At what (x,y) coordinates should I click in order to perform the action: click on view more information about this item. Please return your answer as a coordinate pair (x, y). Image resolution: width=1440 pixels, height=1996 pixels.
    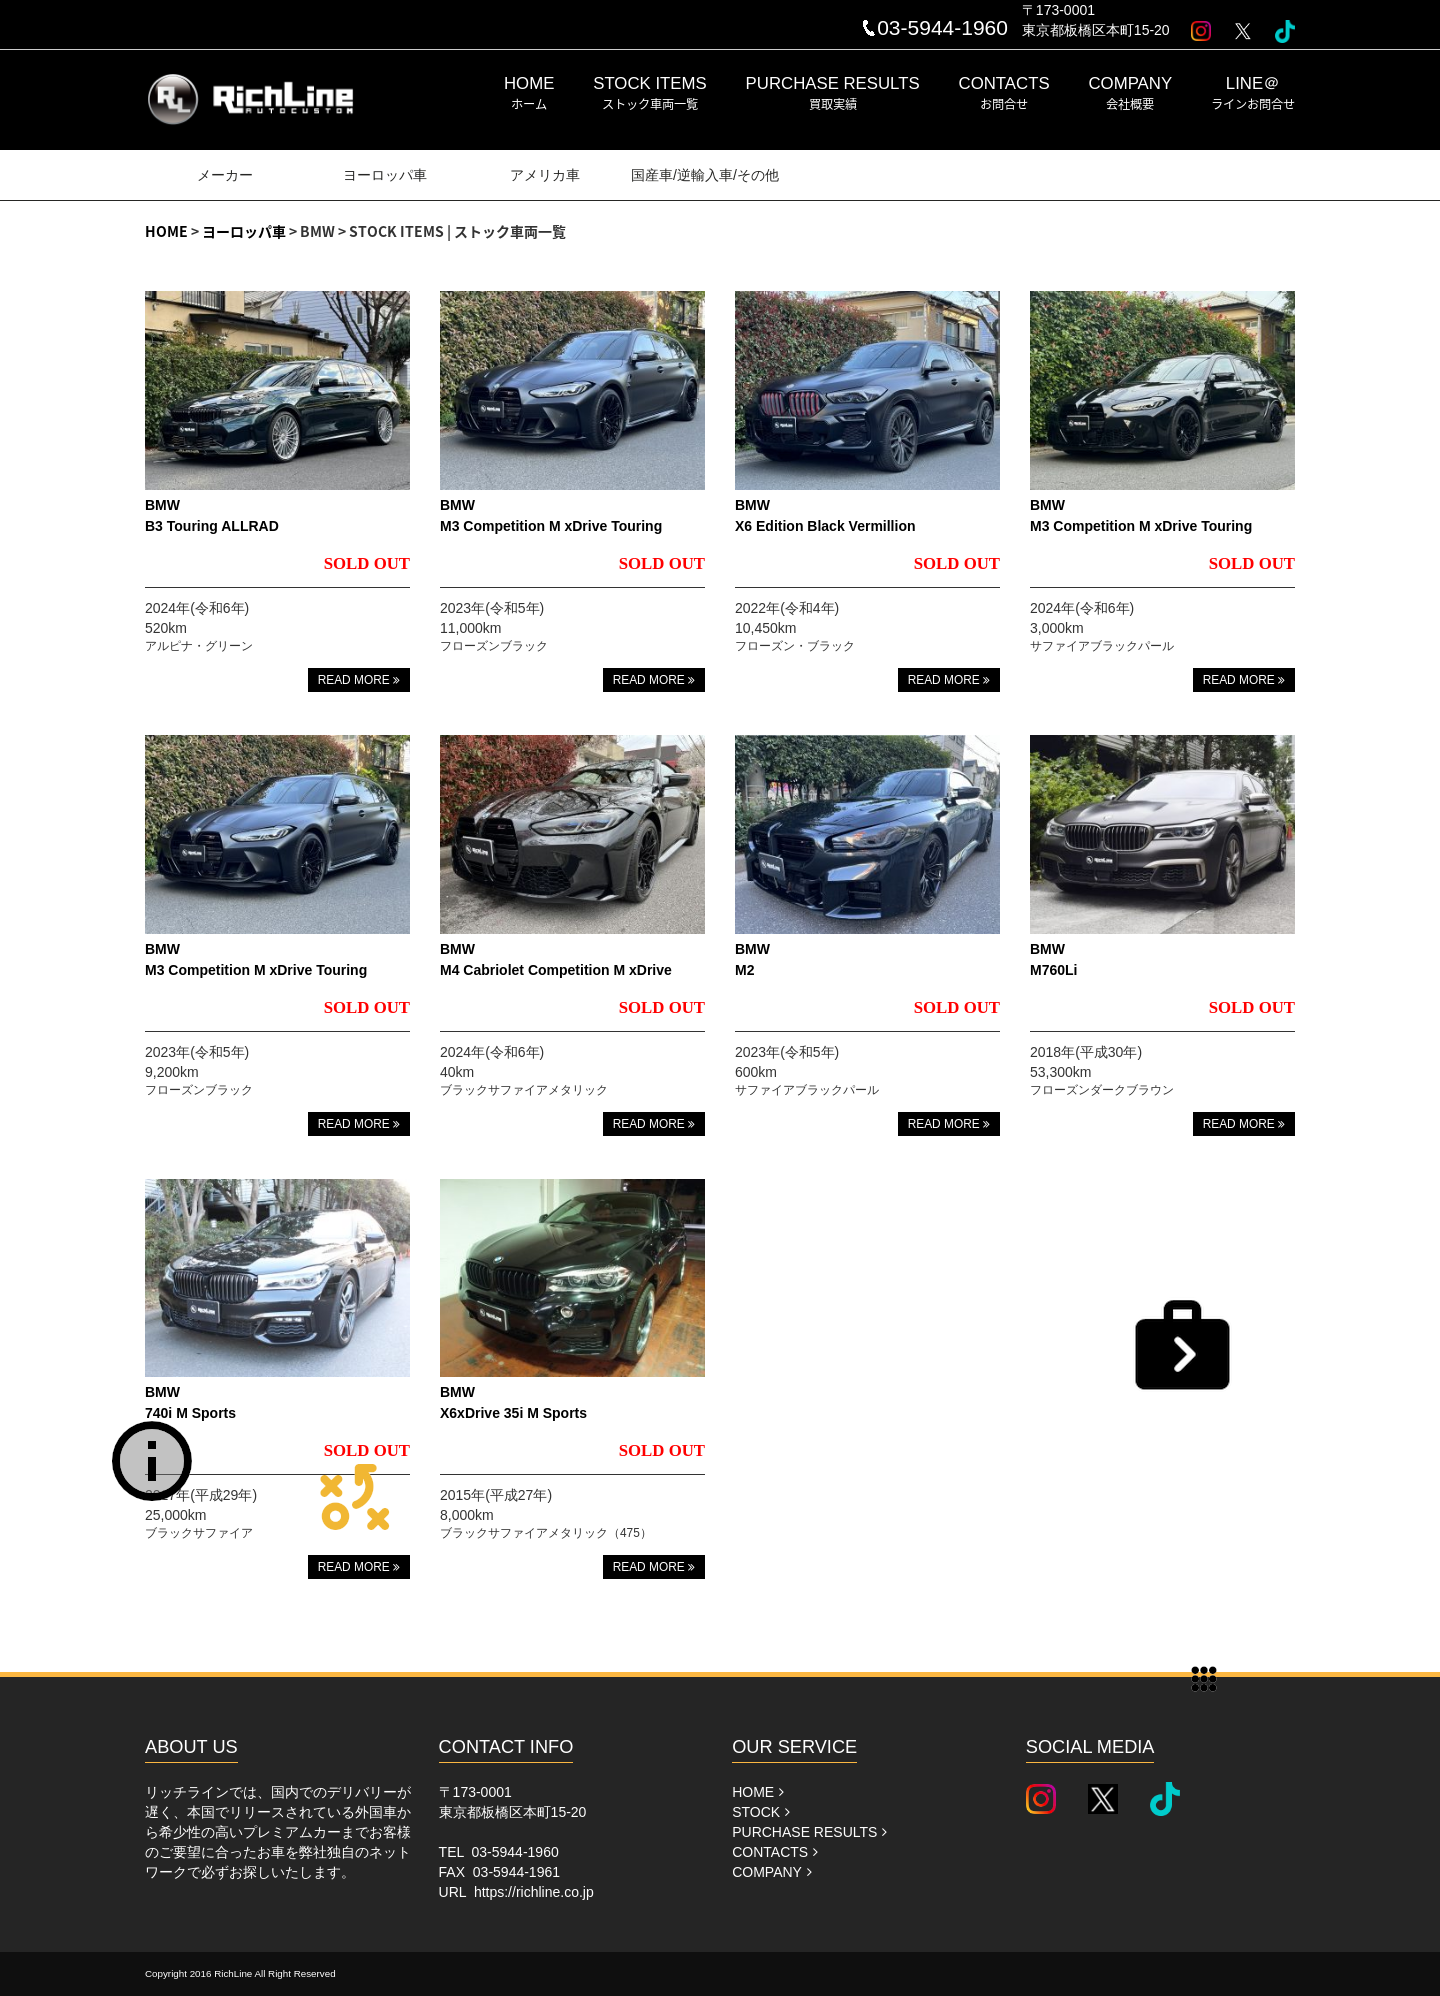
    Looking at the image, I should click on (152, 1461).